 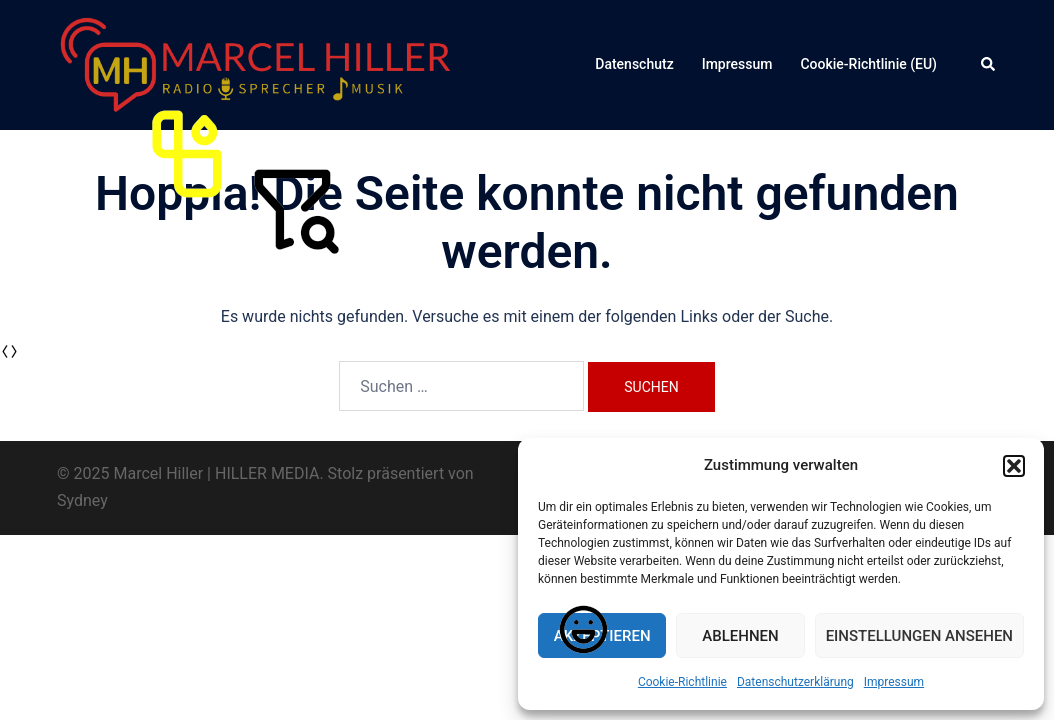 I want to click on ignite or activate a feature, so click(x=187, y=154).